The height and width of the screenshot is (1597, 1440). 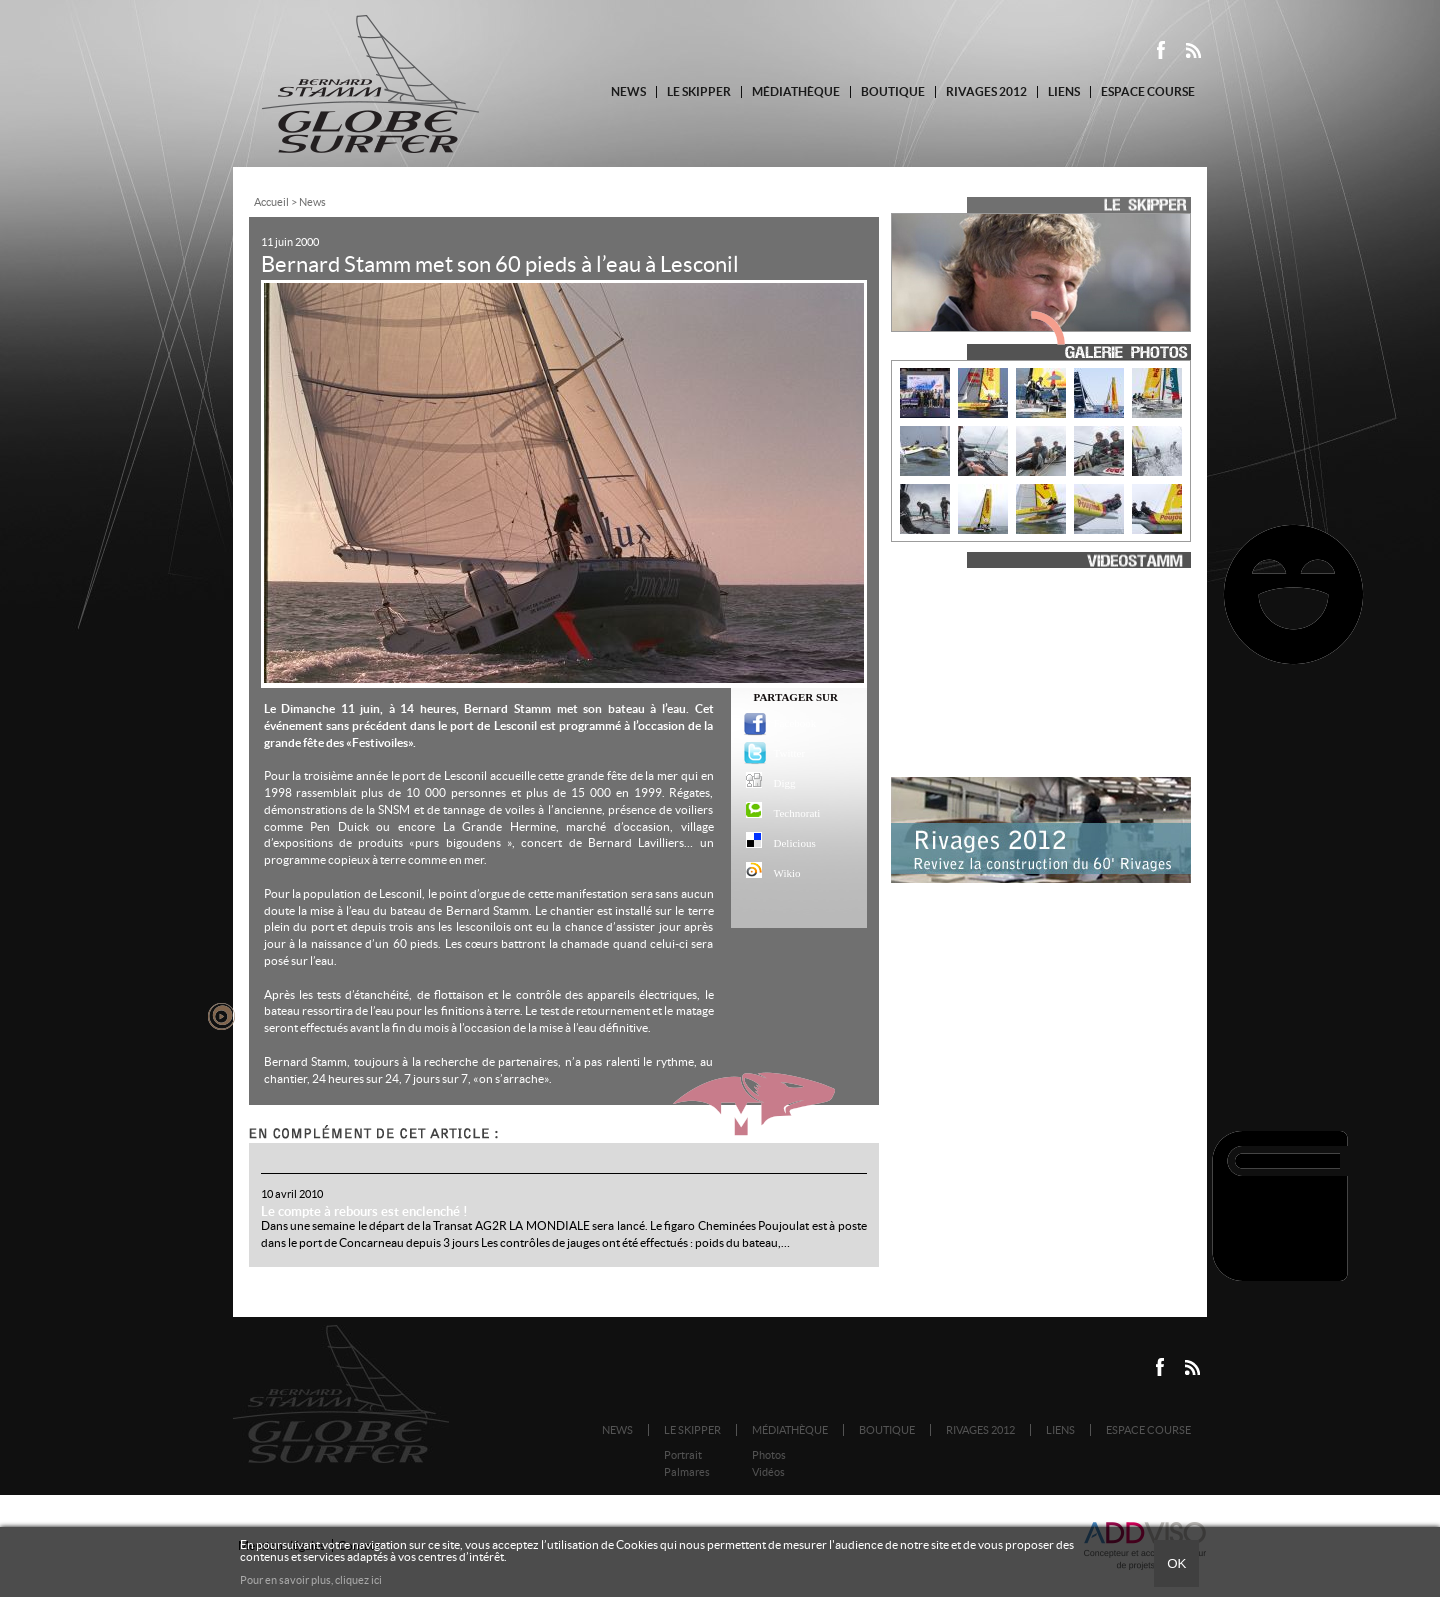 I want to click on indicates content is loading, so click(x=1031, y=344).